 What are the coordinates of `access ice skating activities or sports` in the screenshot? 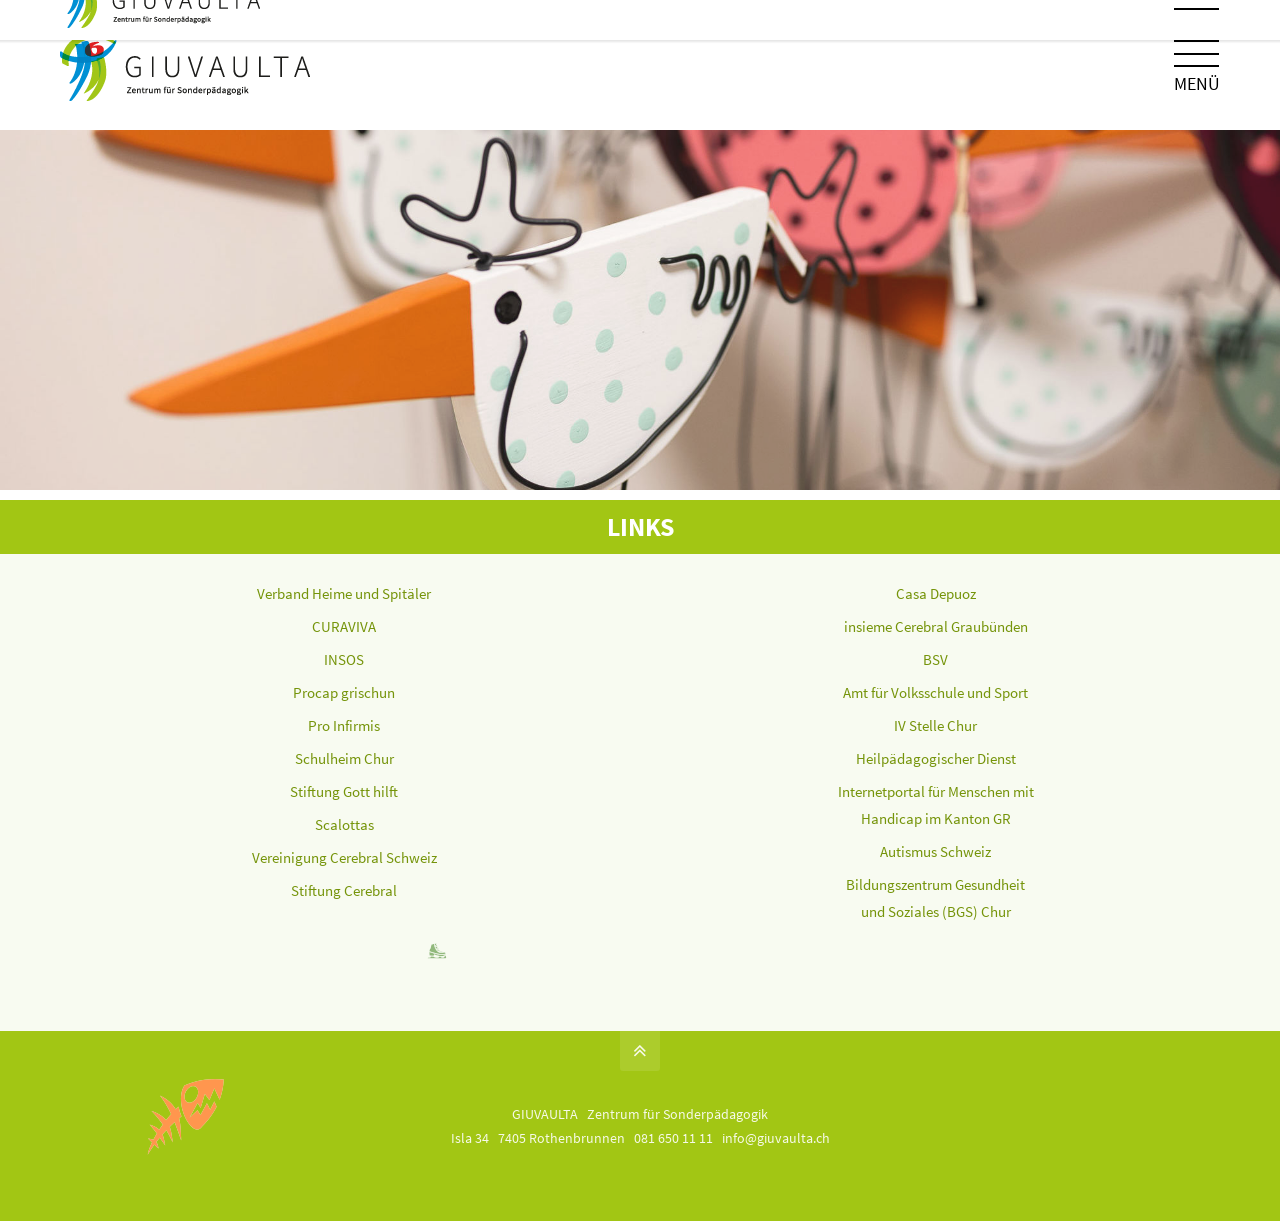 It's located at (437, 951).